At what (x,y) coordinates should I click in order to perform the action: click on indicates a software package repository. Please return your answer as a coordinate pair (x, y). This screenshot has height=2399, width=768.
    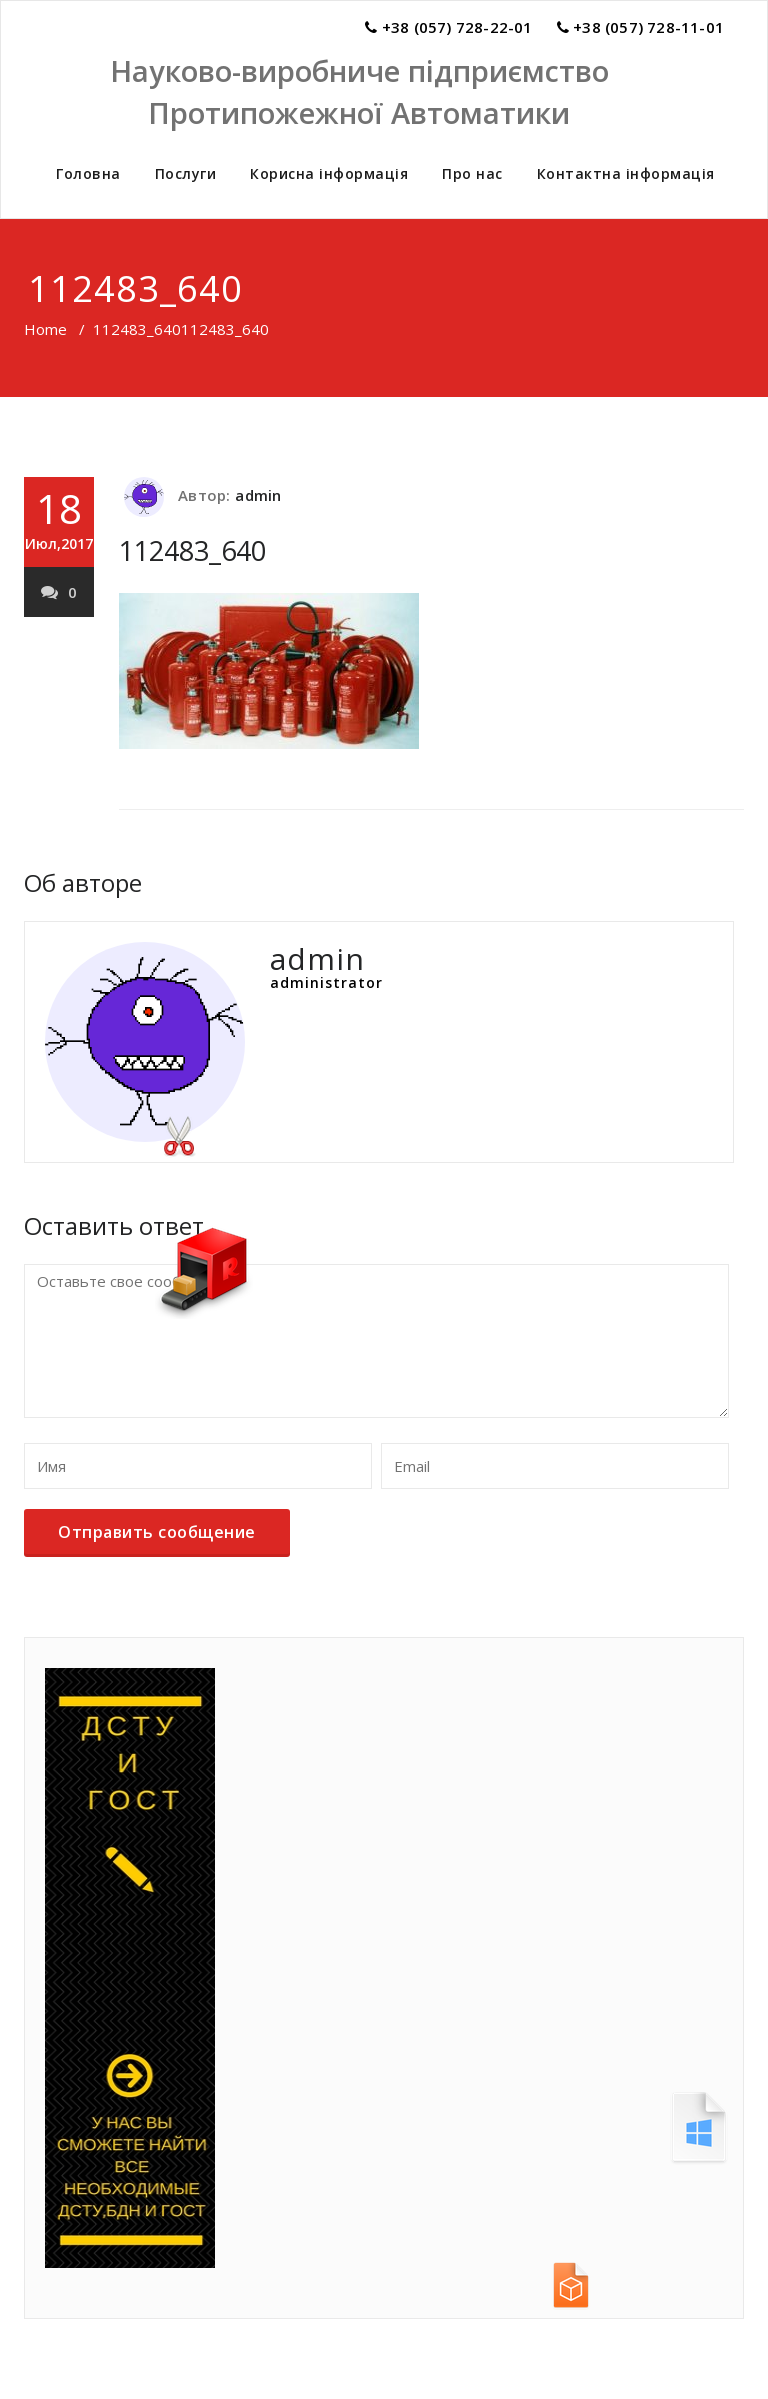
    Looking at the image, I should click on (204, 1270).